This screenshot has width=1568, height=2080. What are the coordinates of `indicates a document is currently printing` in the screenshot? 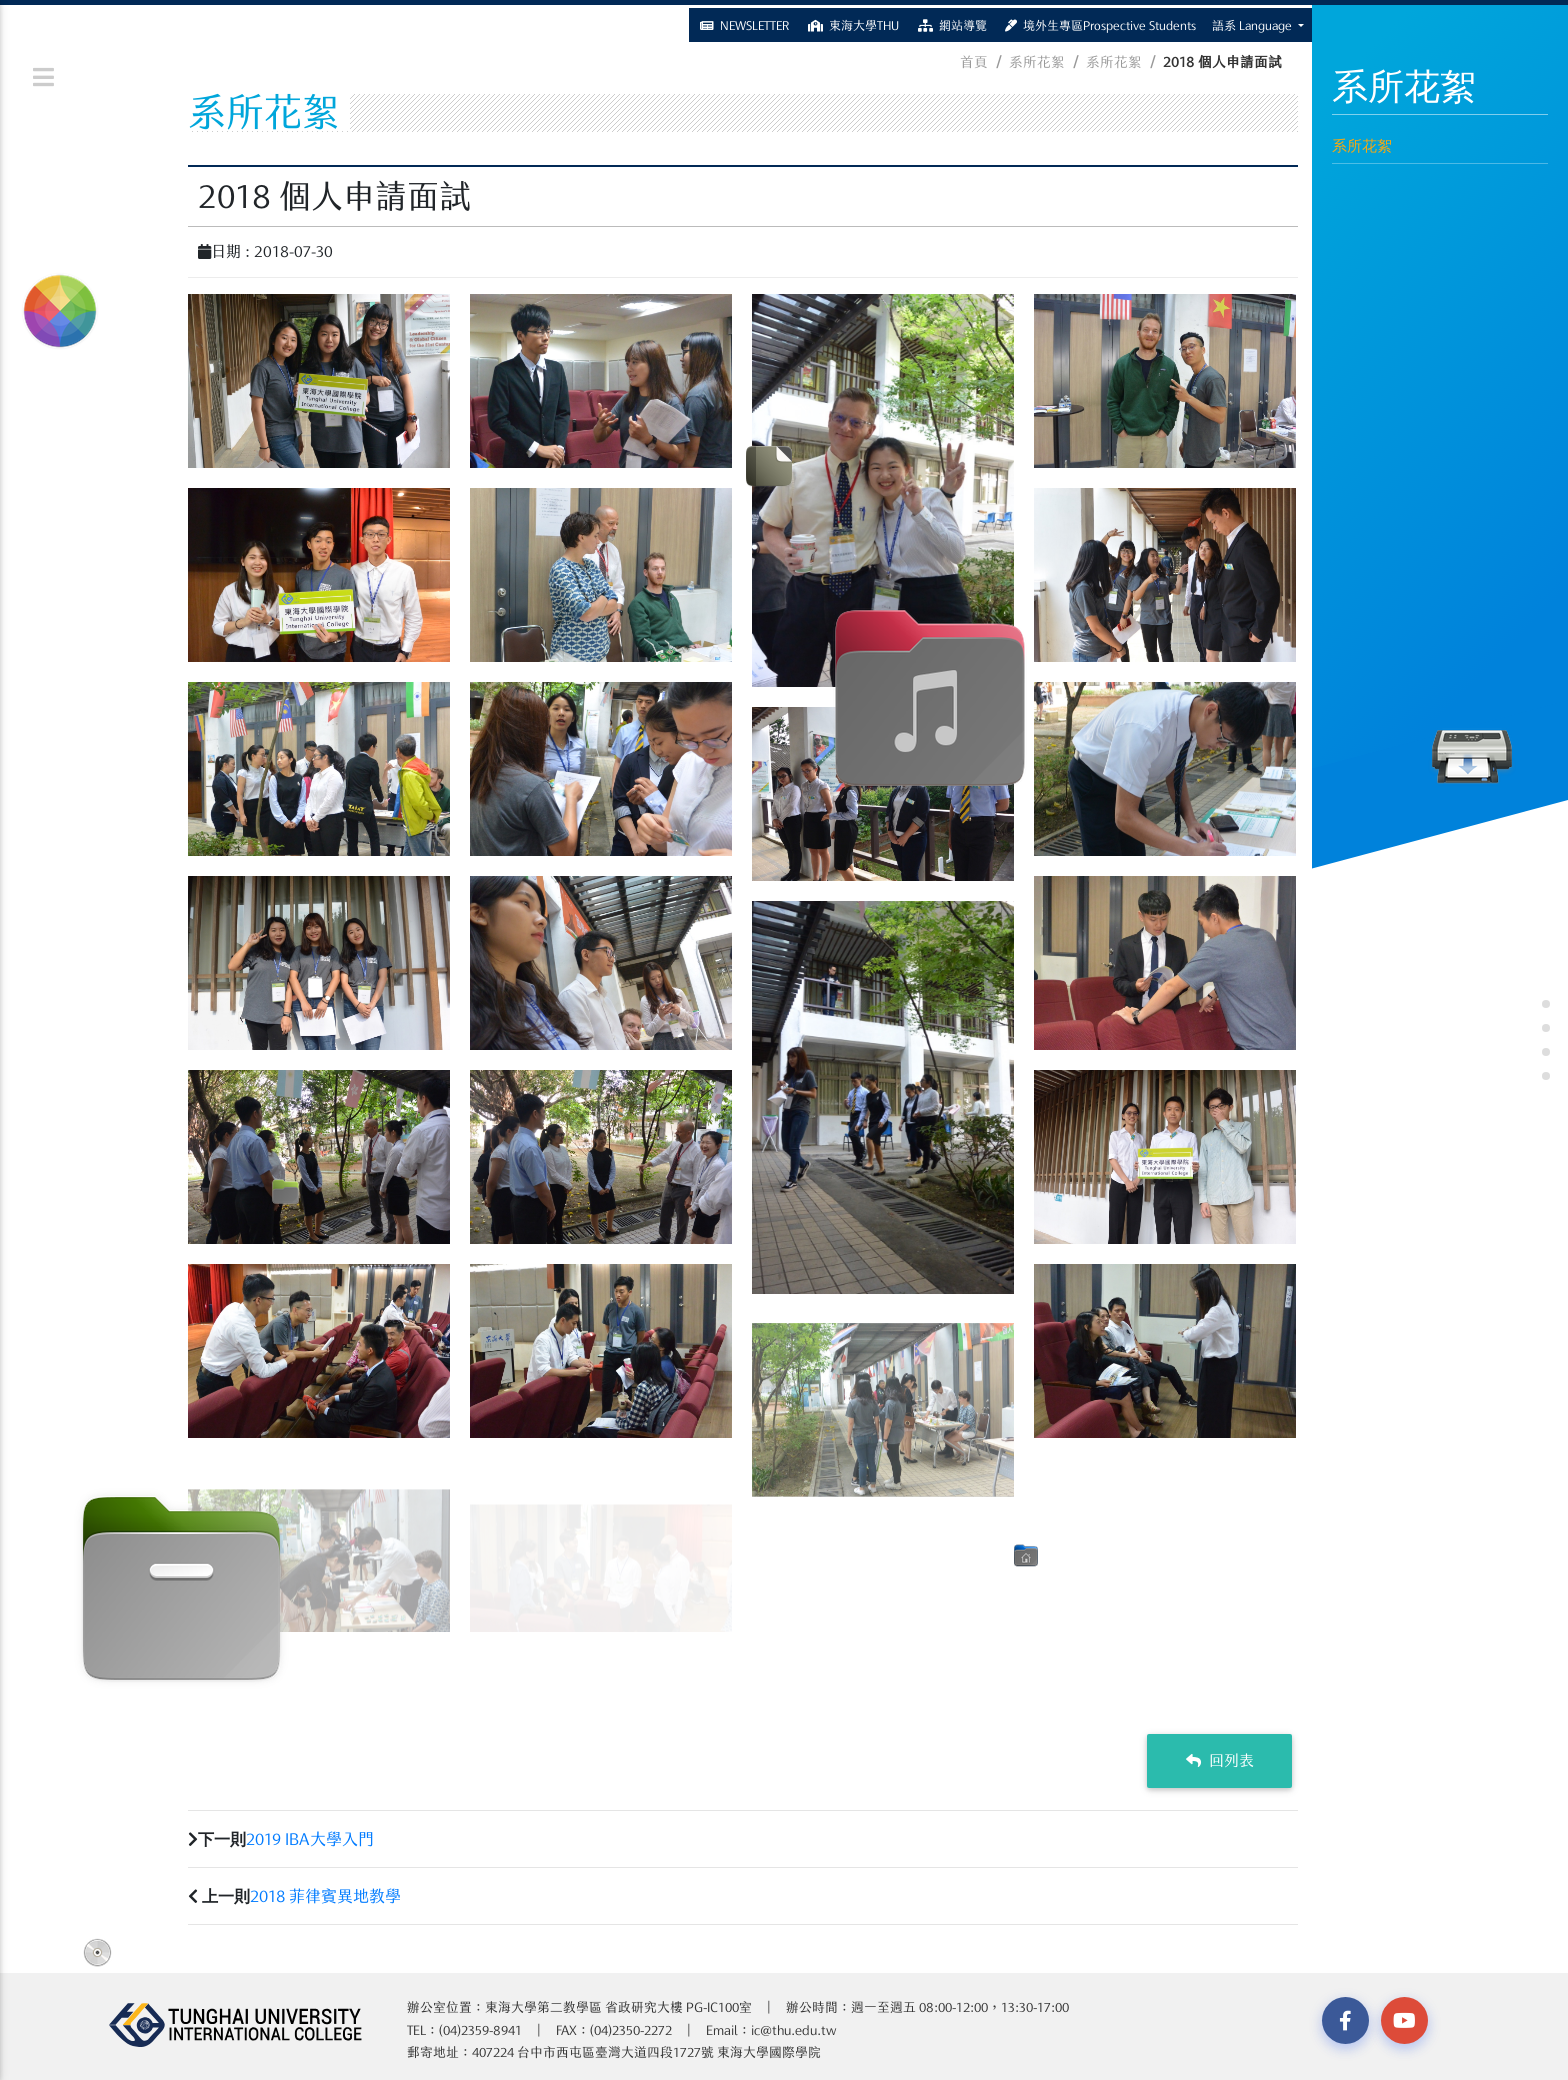 It's located at (1472, 755).